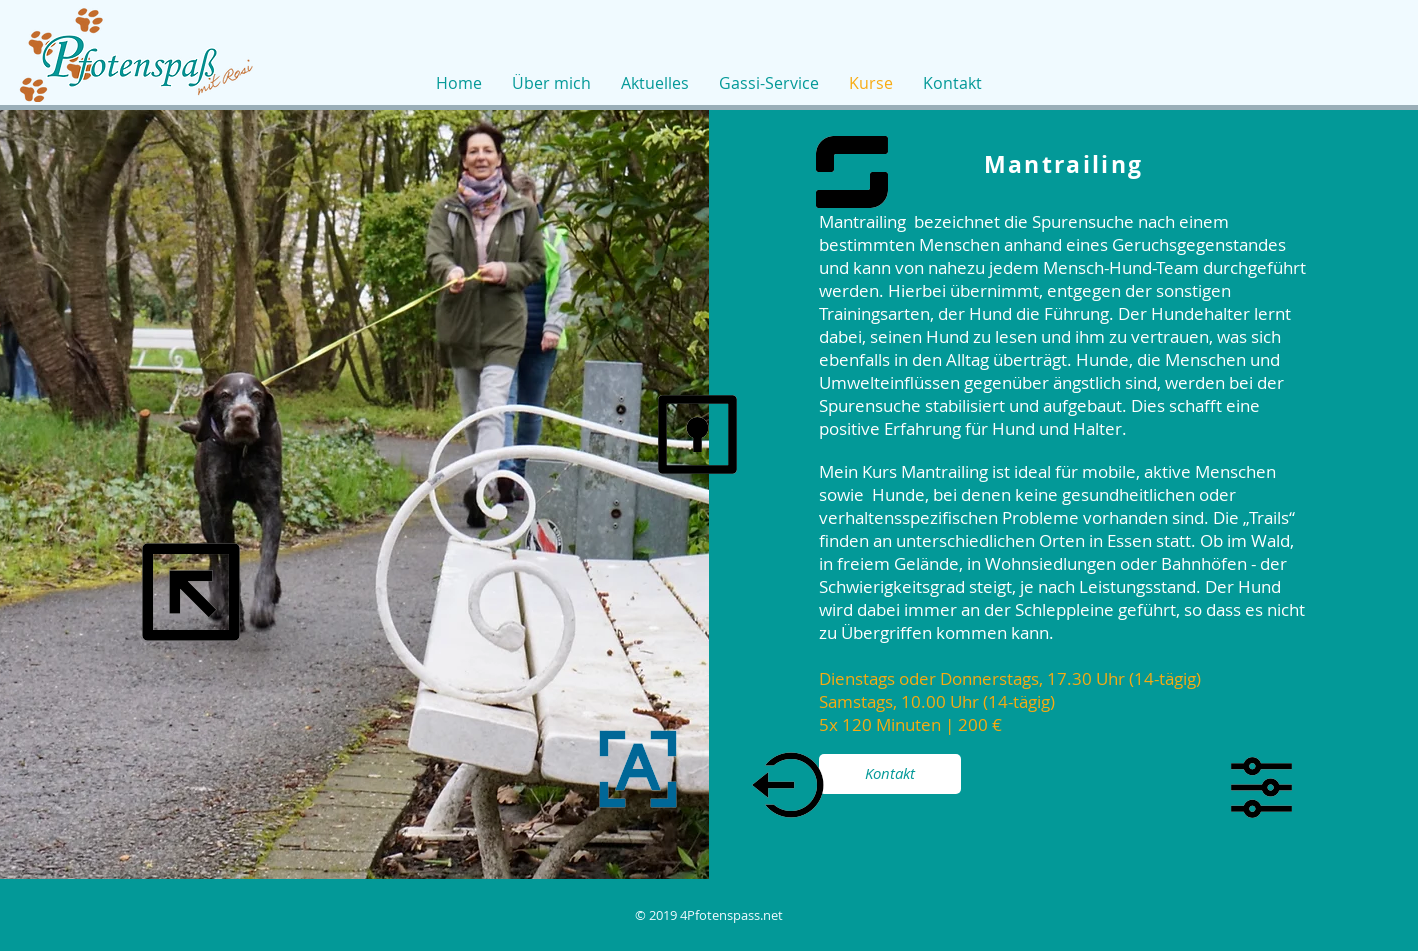  Describe the element at coordinates (1261, 787) in the screenshot. I see `adjust audio or equalizer settings` at that location.